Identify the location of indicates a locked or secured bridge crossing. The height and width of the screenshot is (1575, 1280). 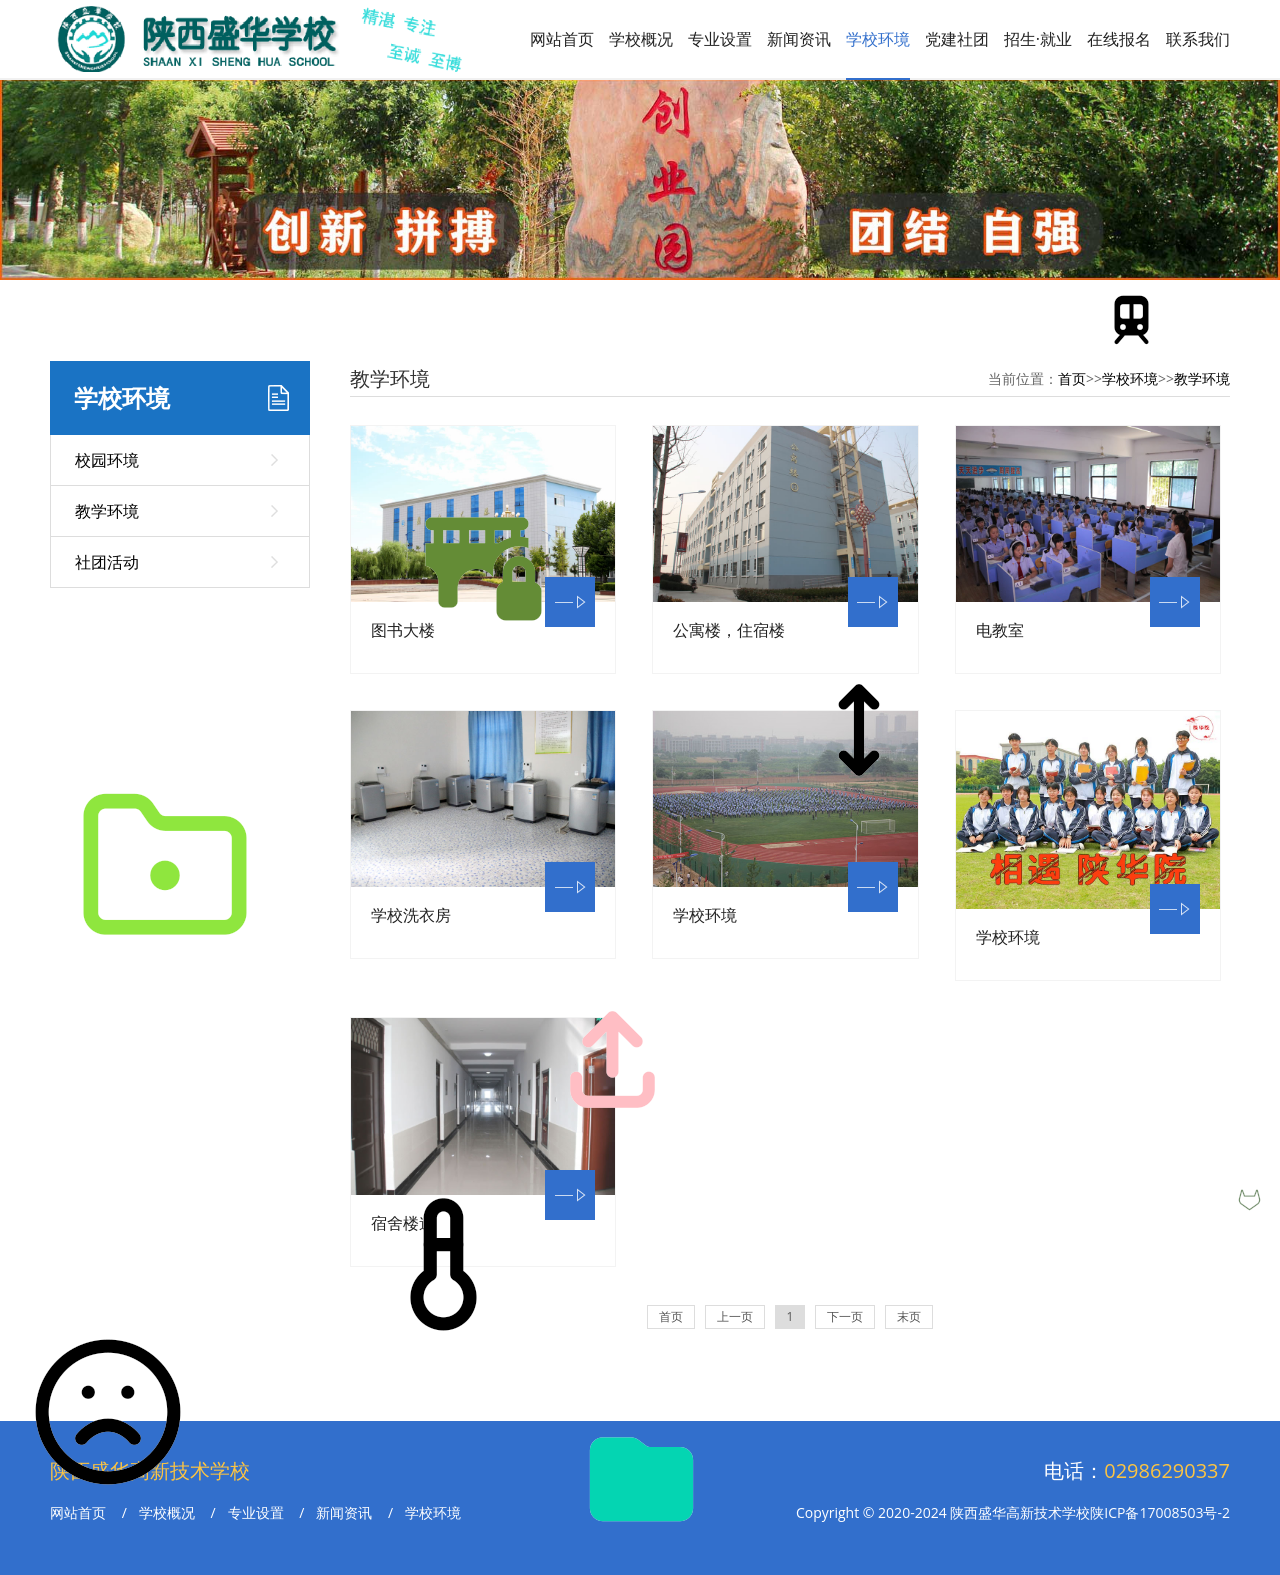
(483, 562).